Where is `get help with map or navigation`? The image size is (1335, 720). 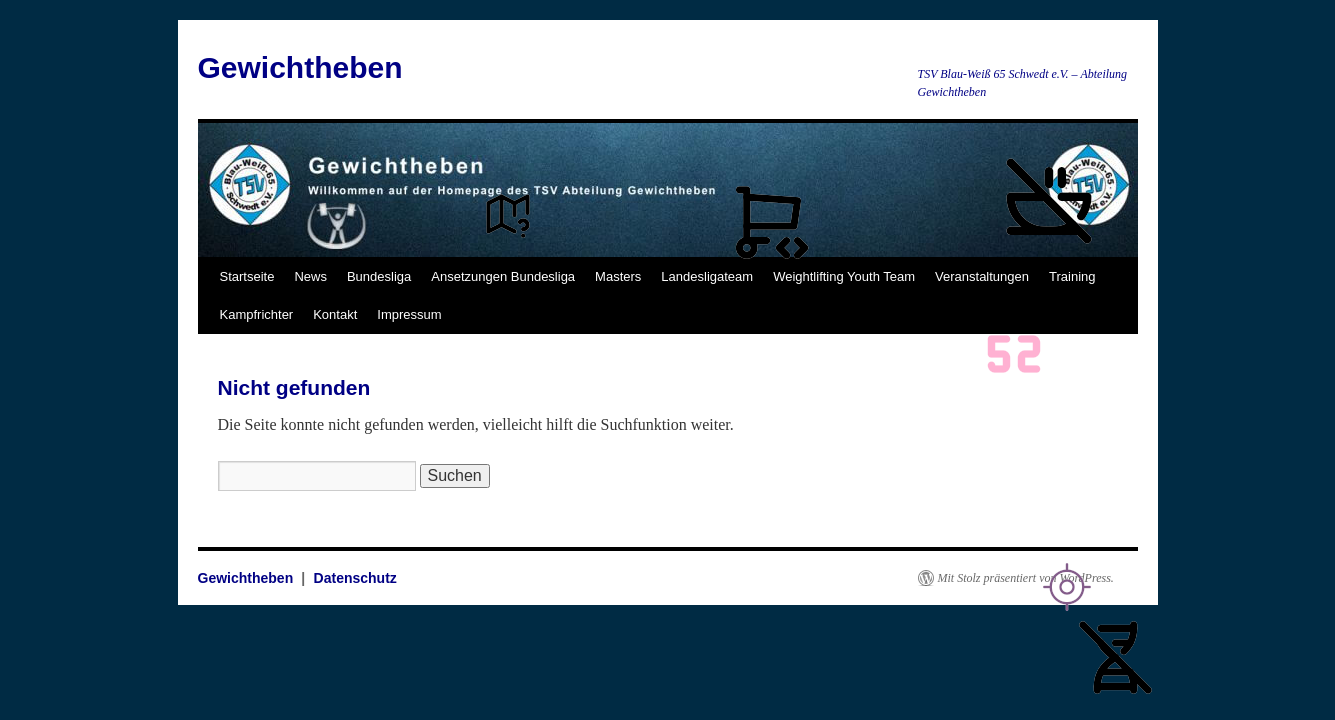 get help with map or navigation is located at coordinates (508, 214).